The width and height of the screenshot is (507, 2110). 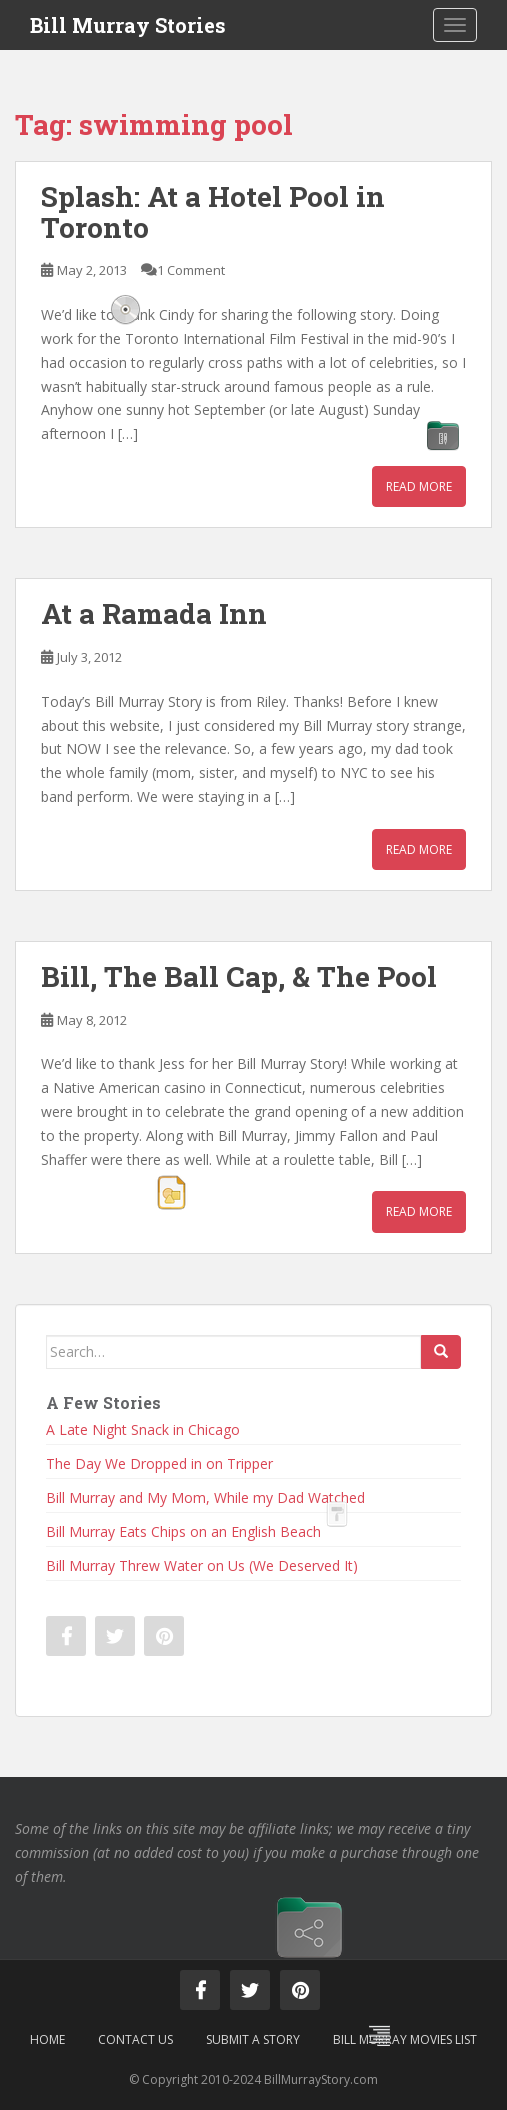 I want to click on open a theme configuration file, so click(x=337, y=1514).